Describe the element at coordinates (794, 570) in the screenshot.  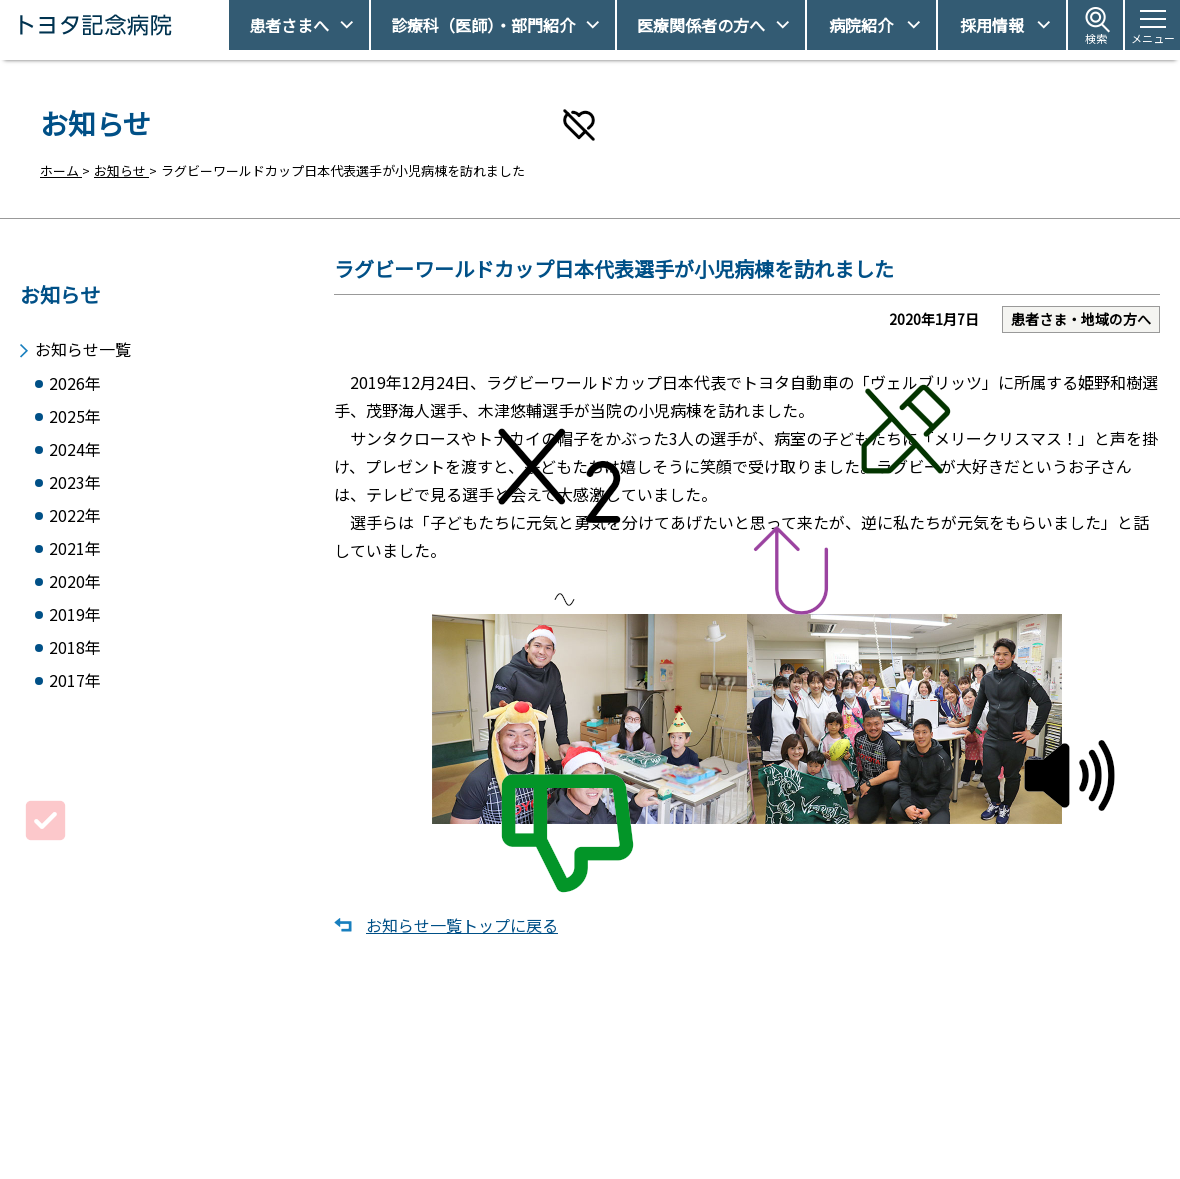
I see `go back or return to previous screen` at that location.